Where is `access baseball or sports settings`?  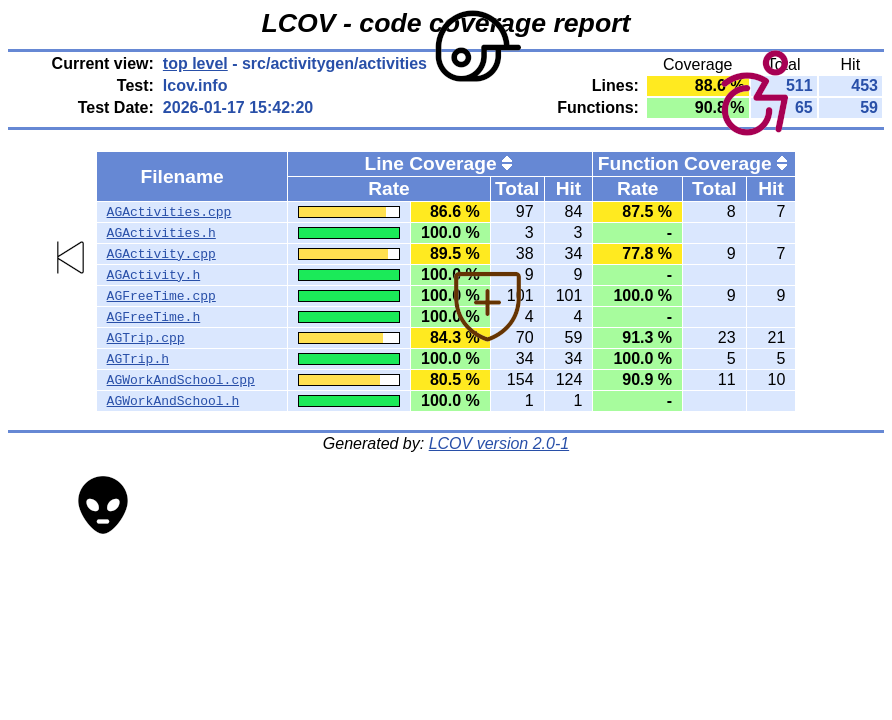 access baseball or sports settings is located at coordinates (475, 47).